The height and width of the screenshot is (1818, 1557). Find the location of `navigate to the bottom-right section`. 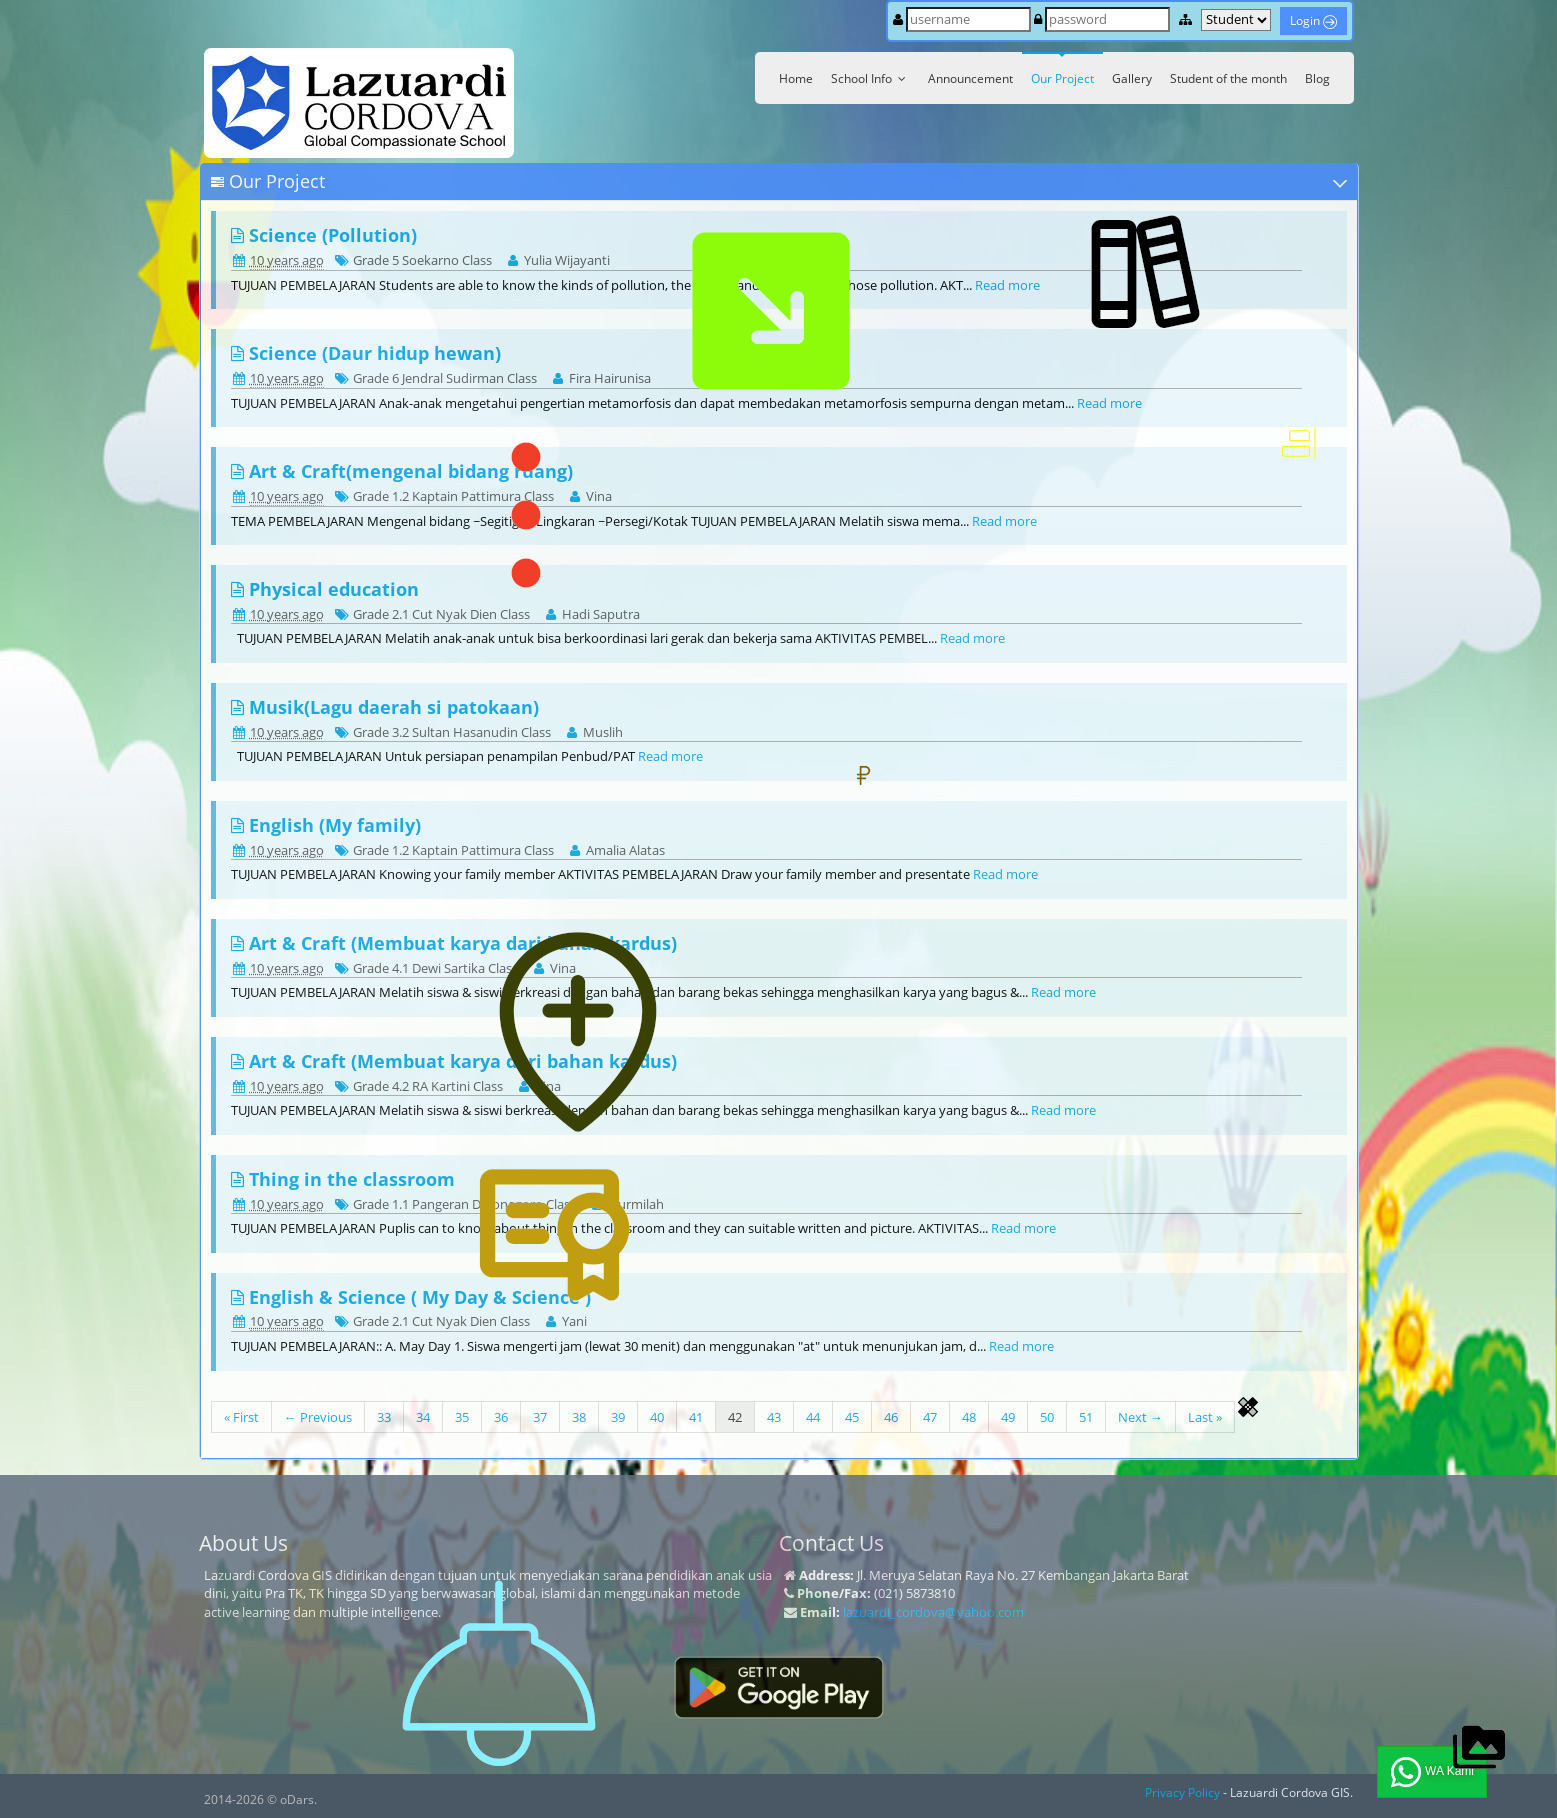

navigate to the bottom-right section is located at coordinates (771, 311).